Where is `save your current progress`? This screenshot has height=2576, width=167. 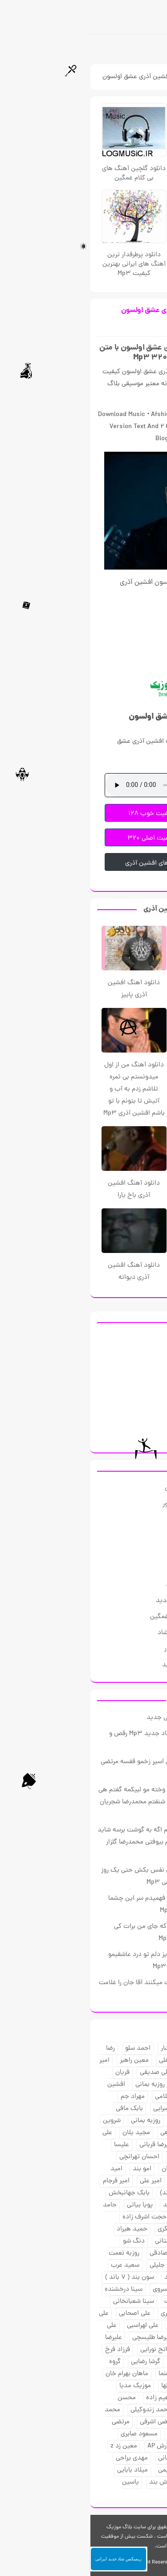
save your current progress is located at coordinates (26, 605).